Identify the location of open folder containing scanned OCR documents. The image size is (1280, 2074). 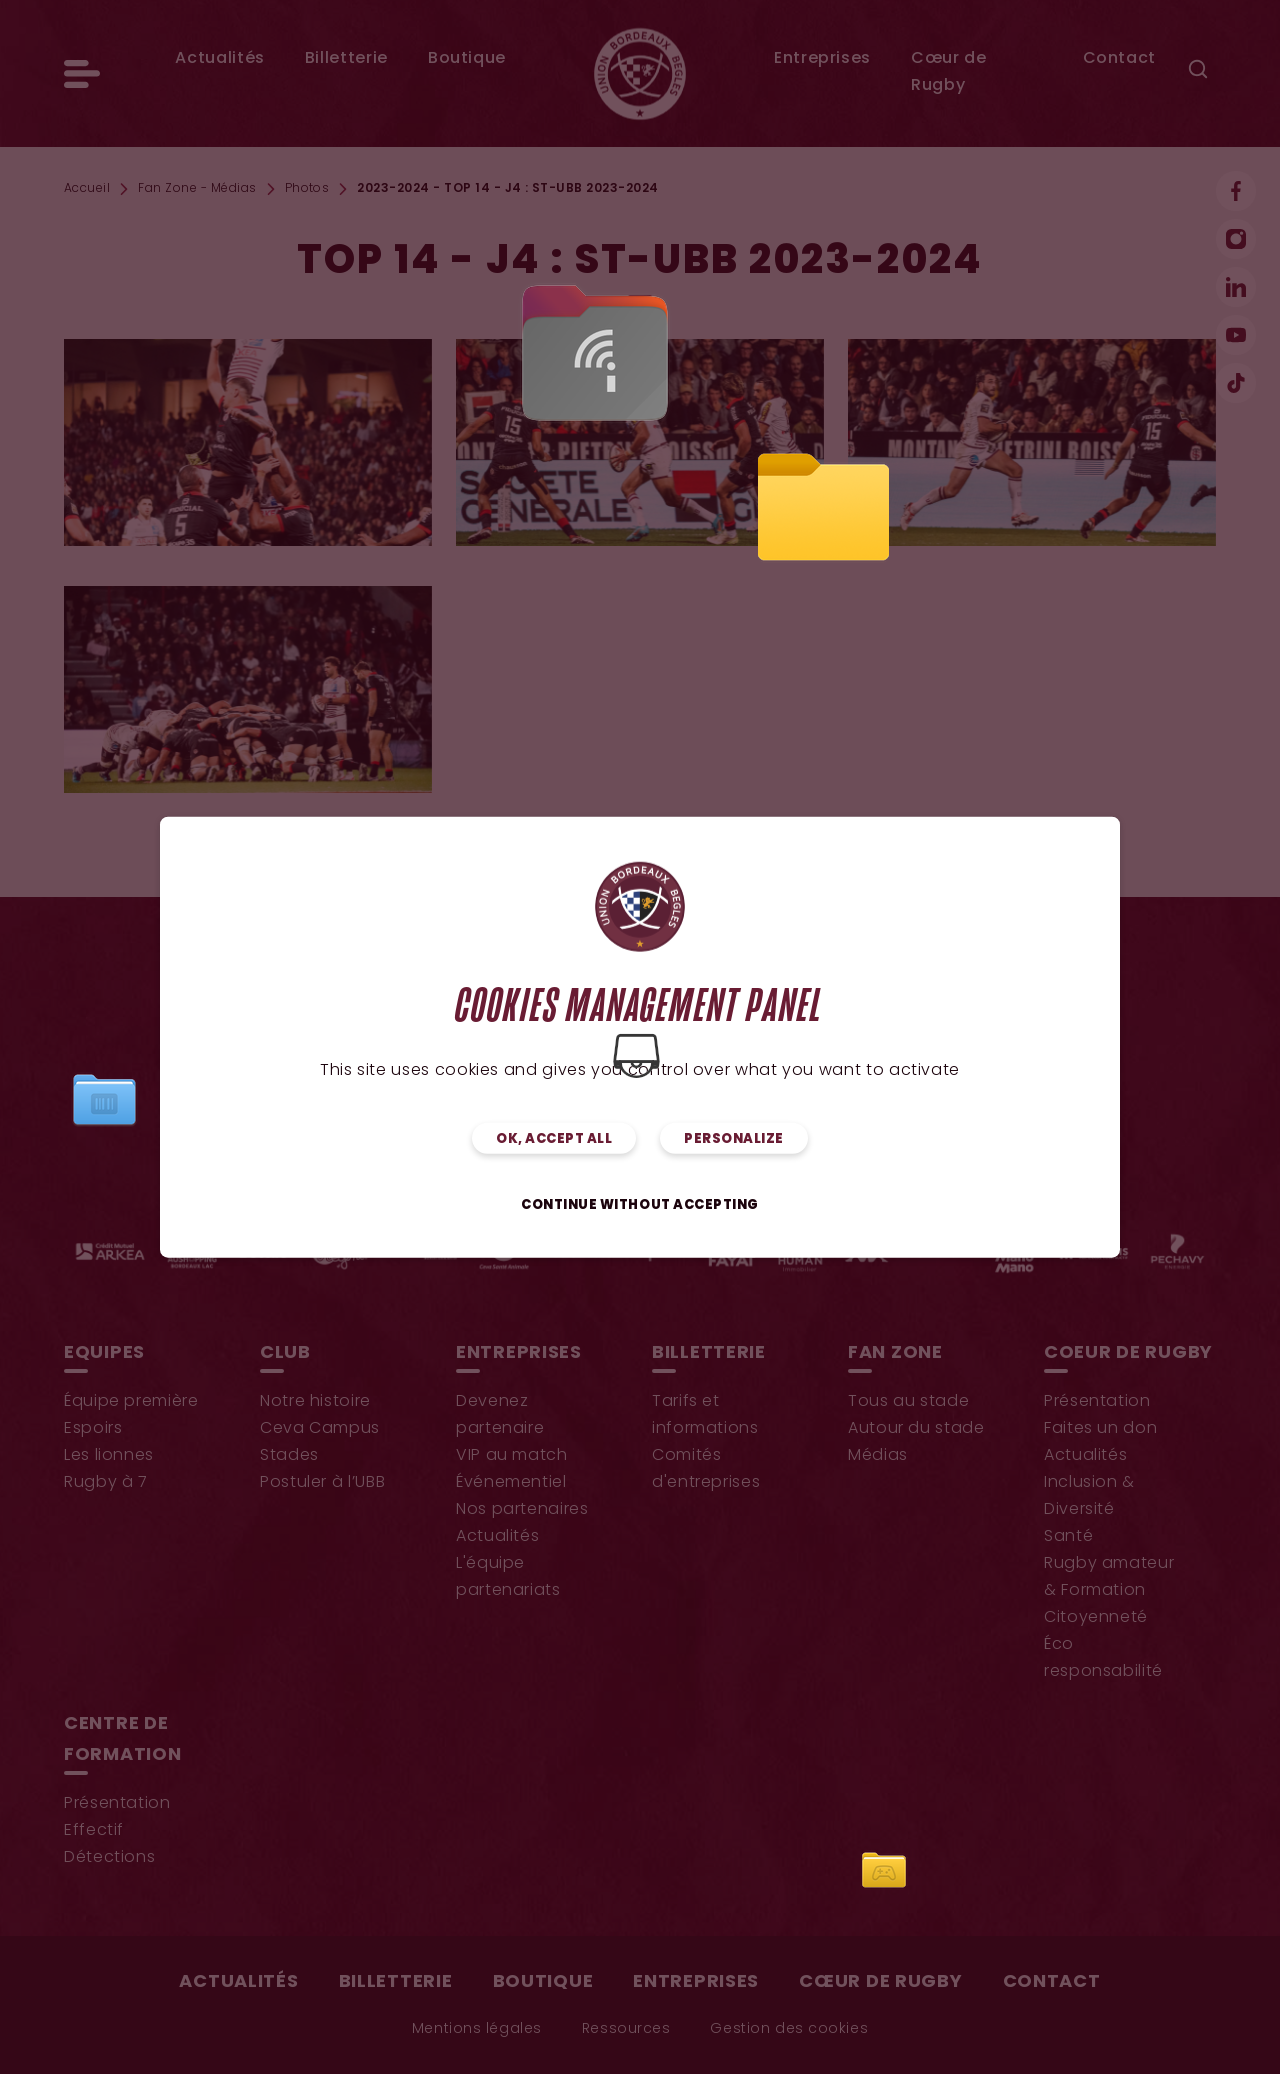
(104, 1099).